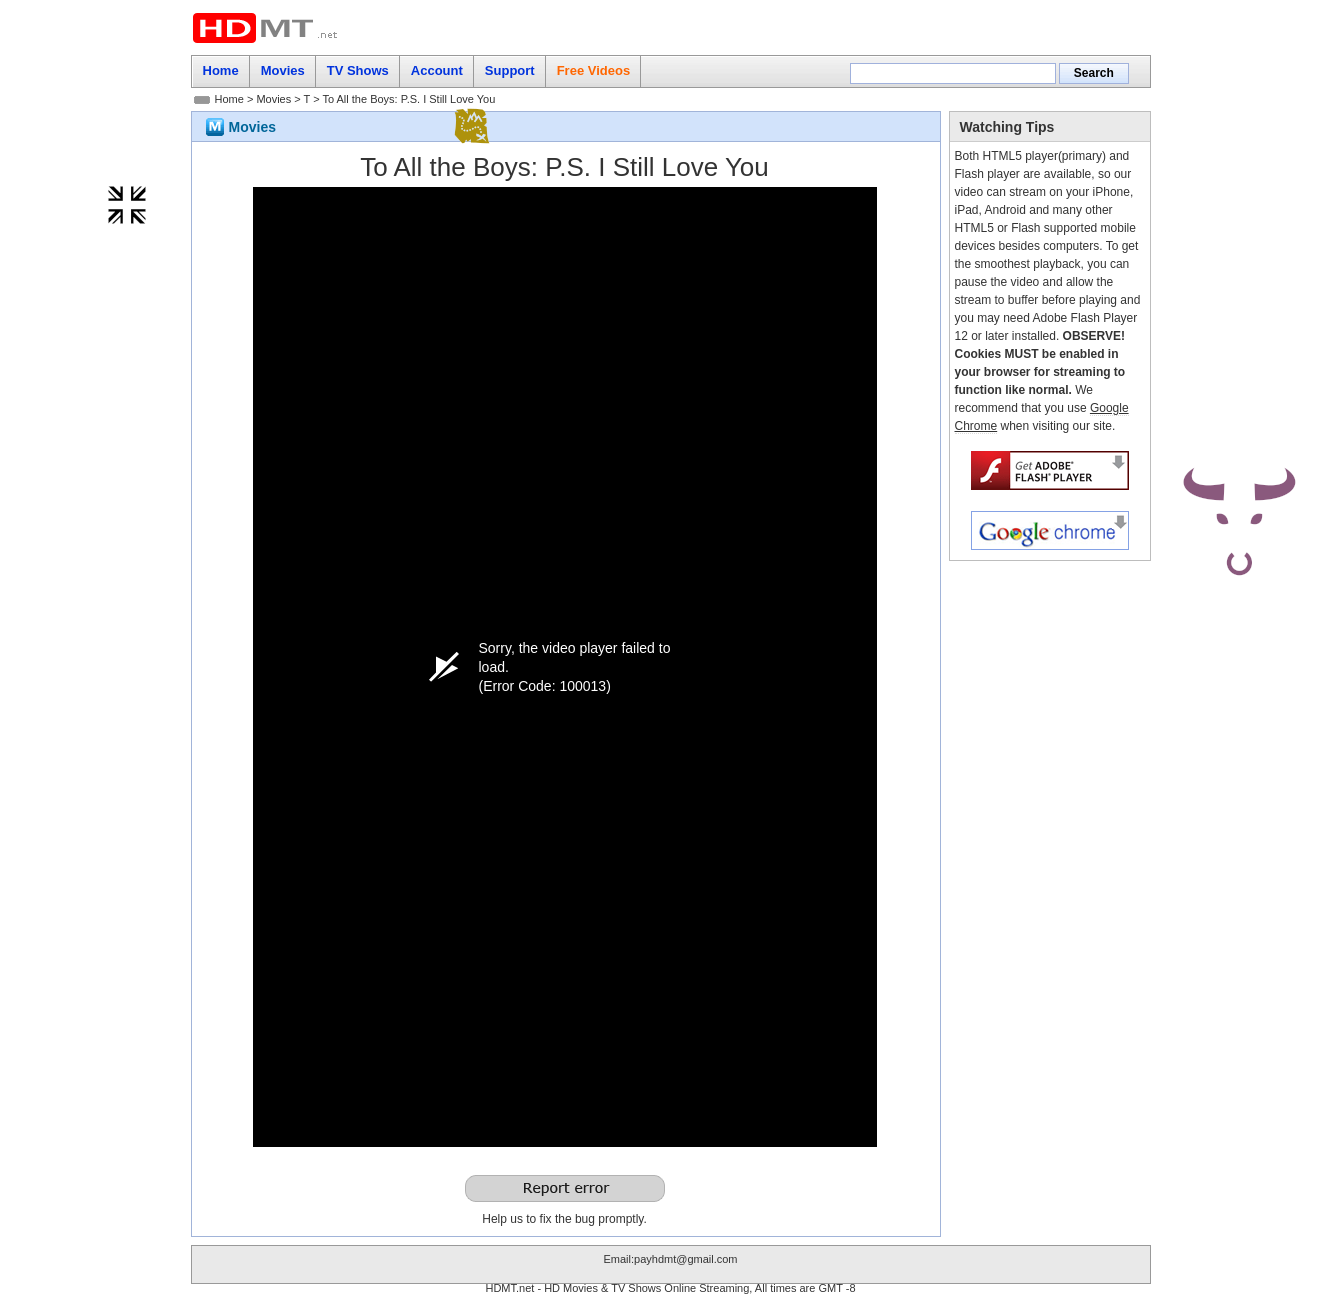  Describe the element at coordinates (127, 205) in the screenshot. I see `select United Kingdom as region or language` at that location.